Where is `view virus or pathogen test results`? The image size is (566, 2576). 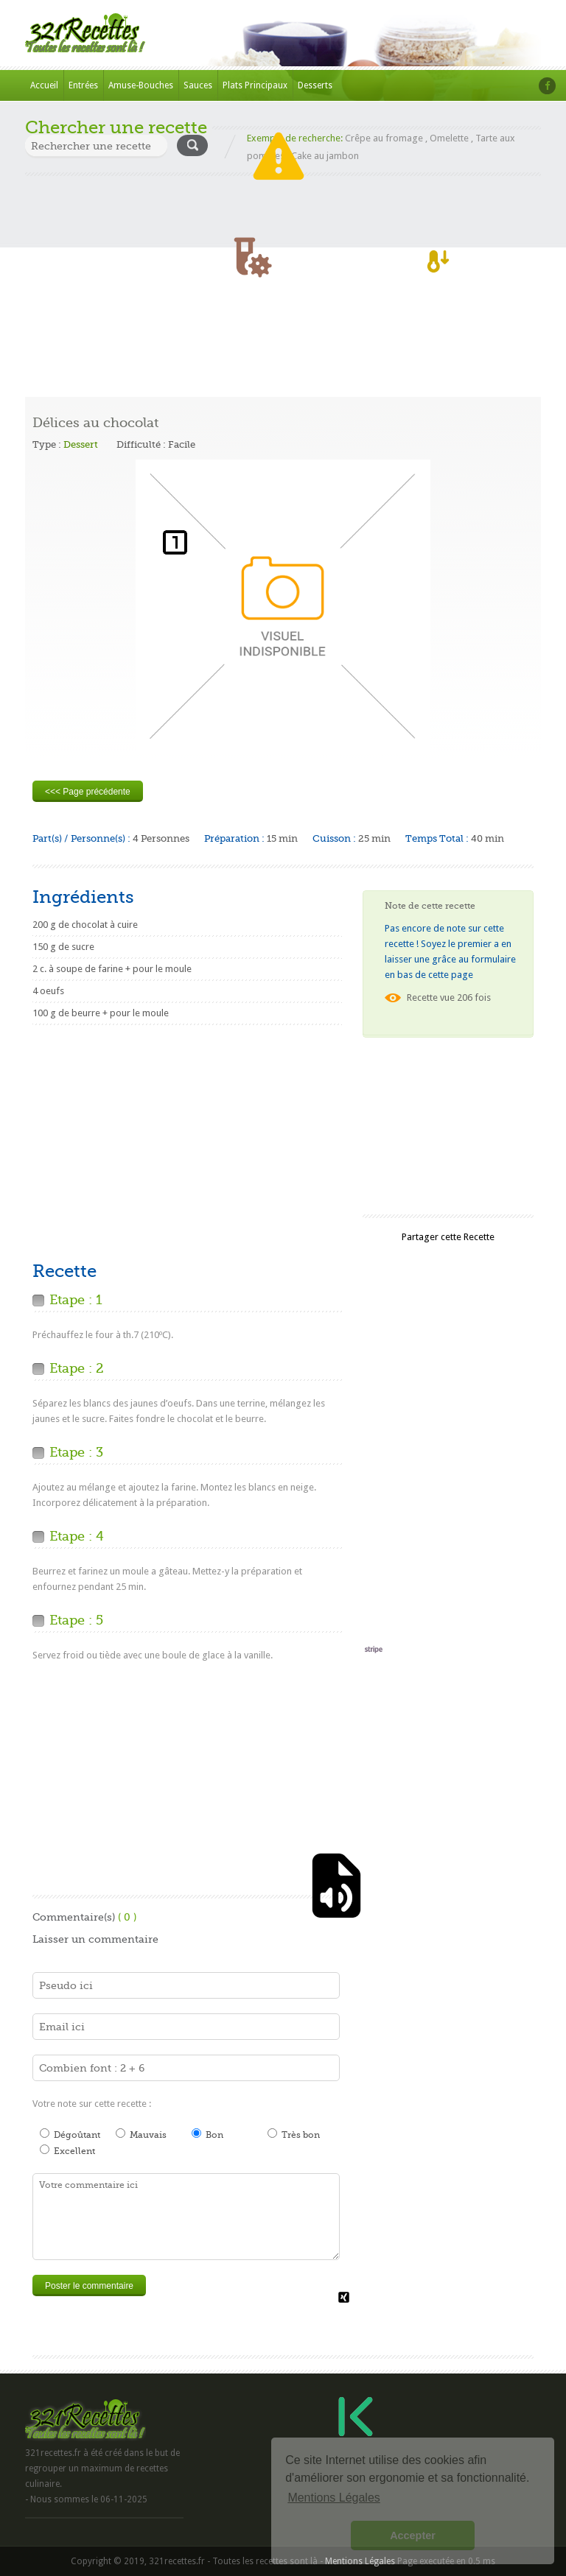
view virus or pathogen test results is located at coordinates (251, 256).